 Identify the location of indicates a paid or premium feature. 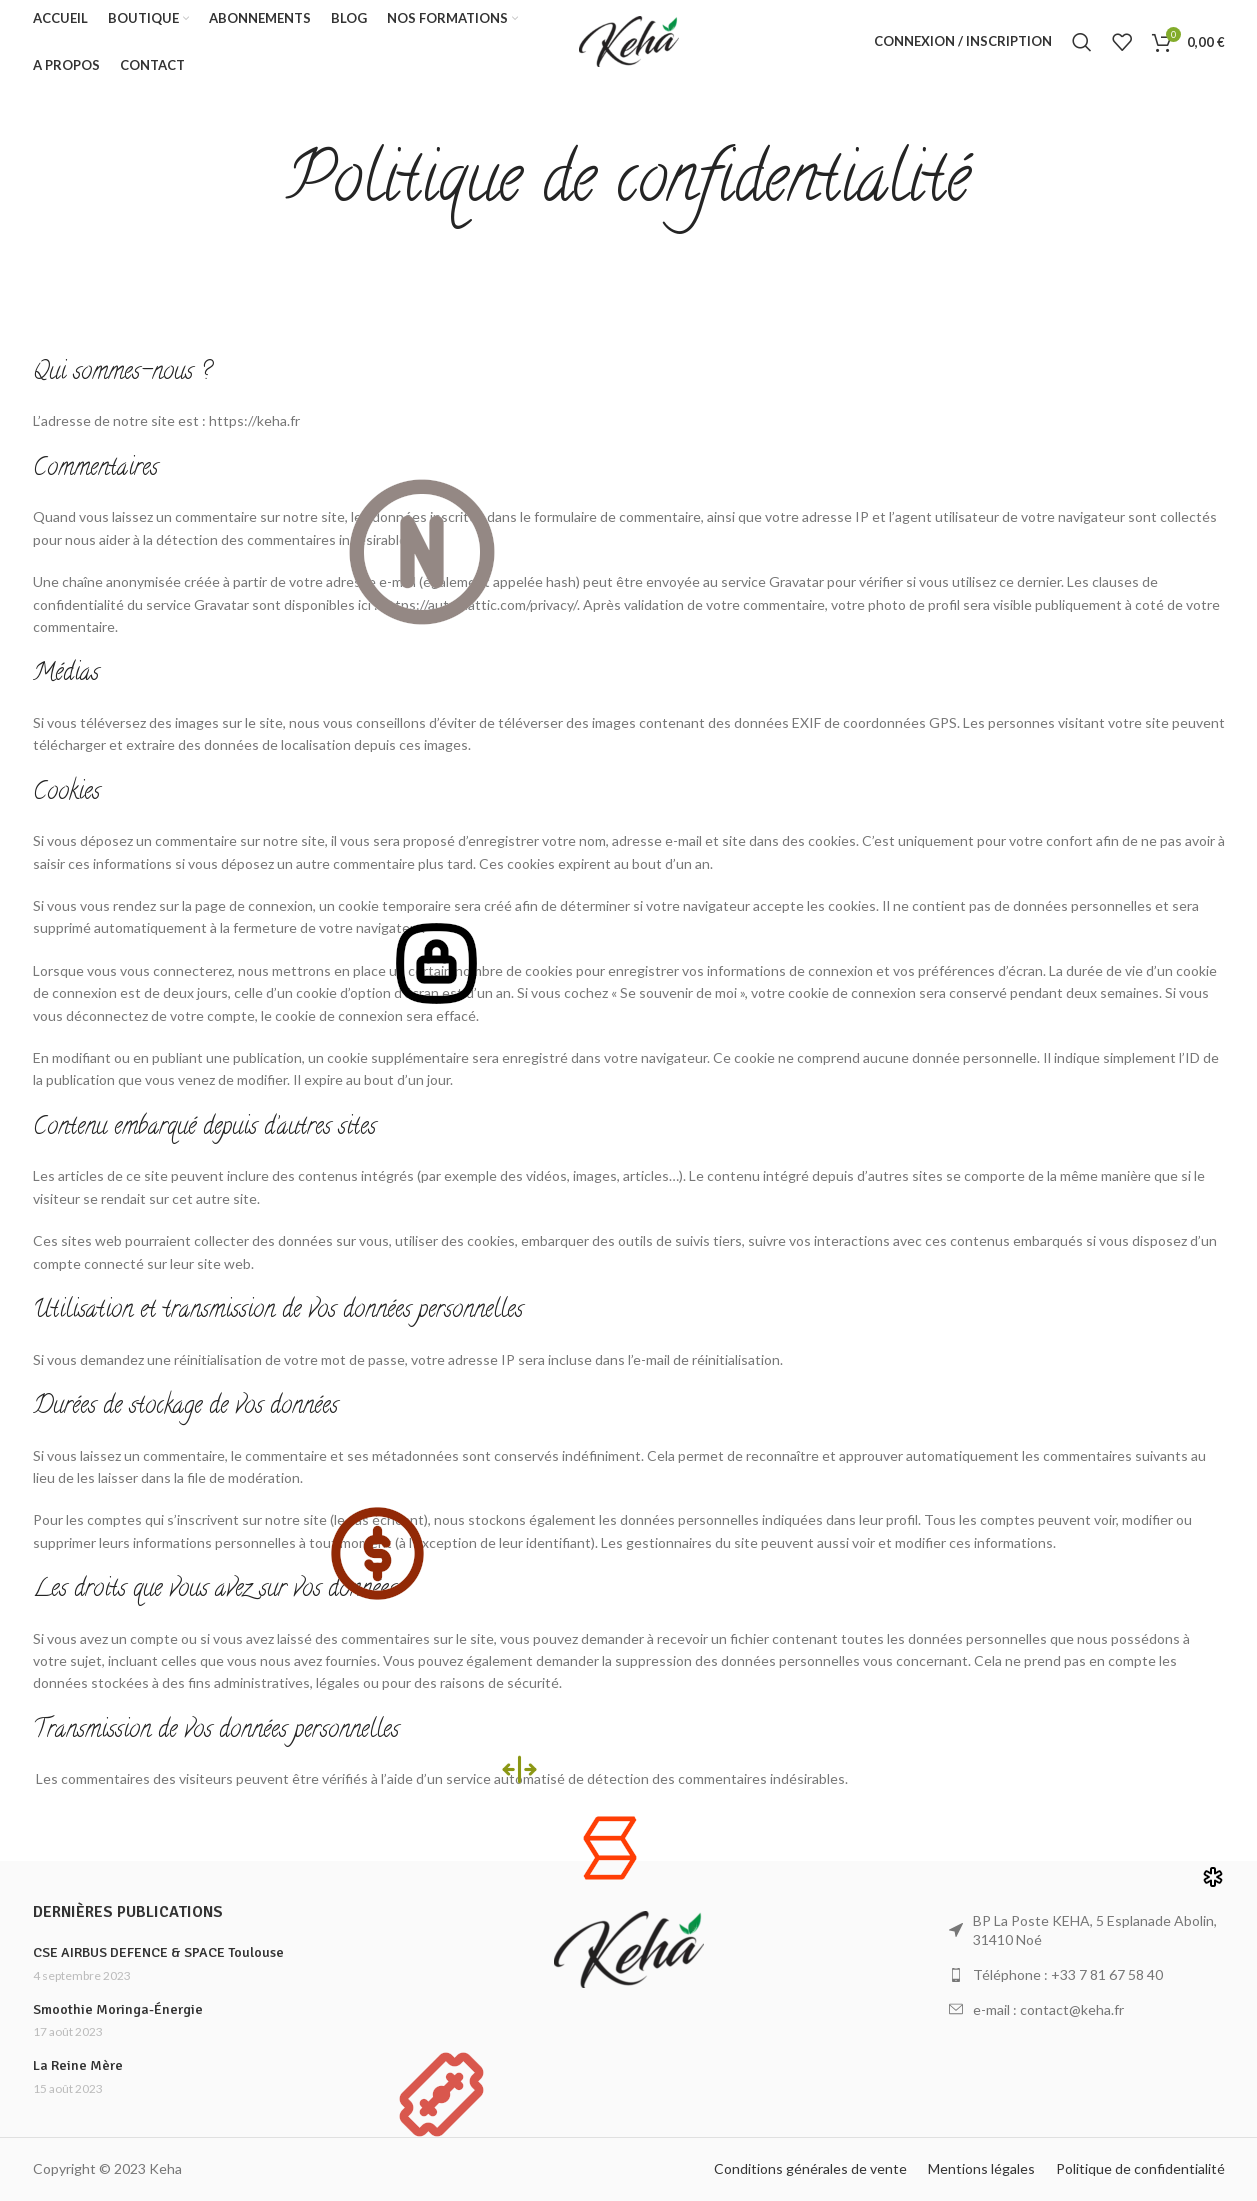
(377, 1553).